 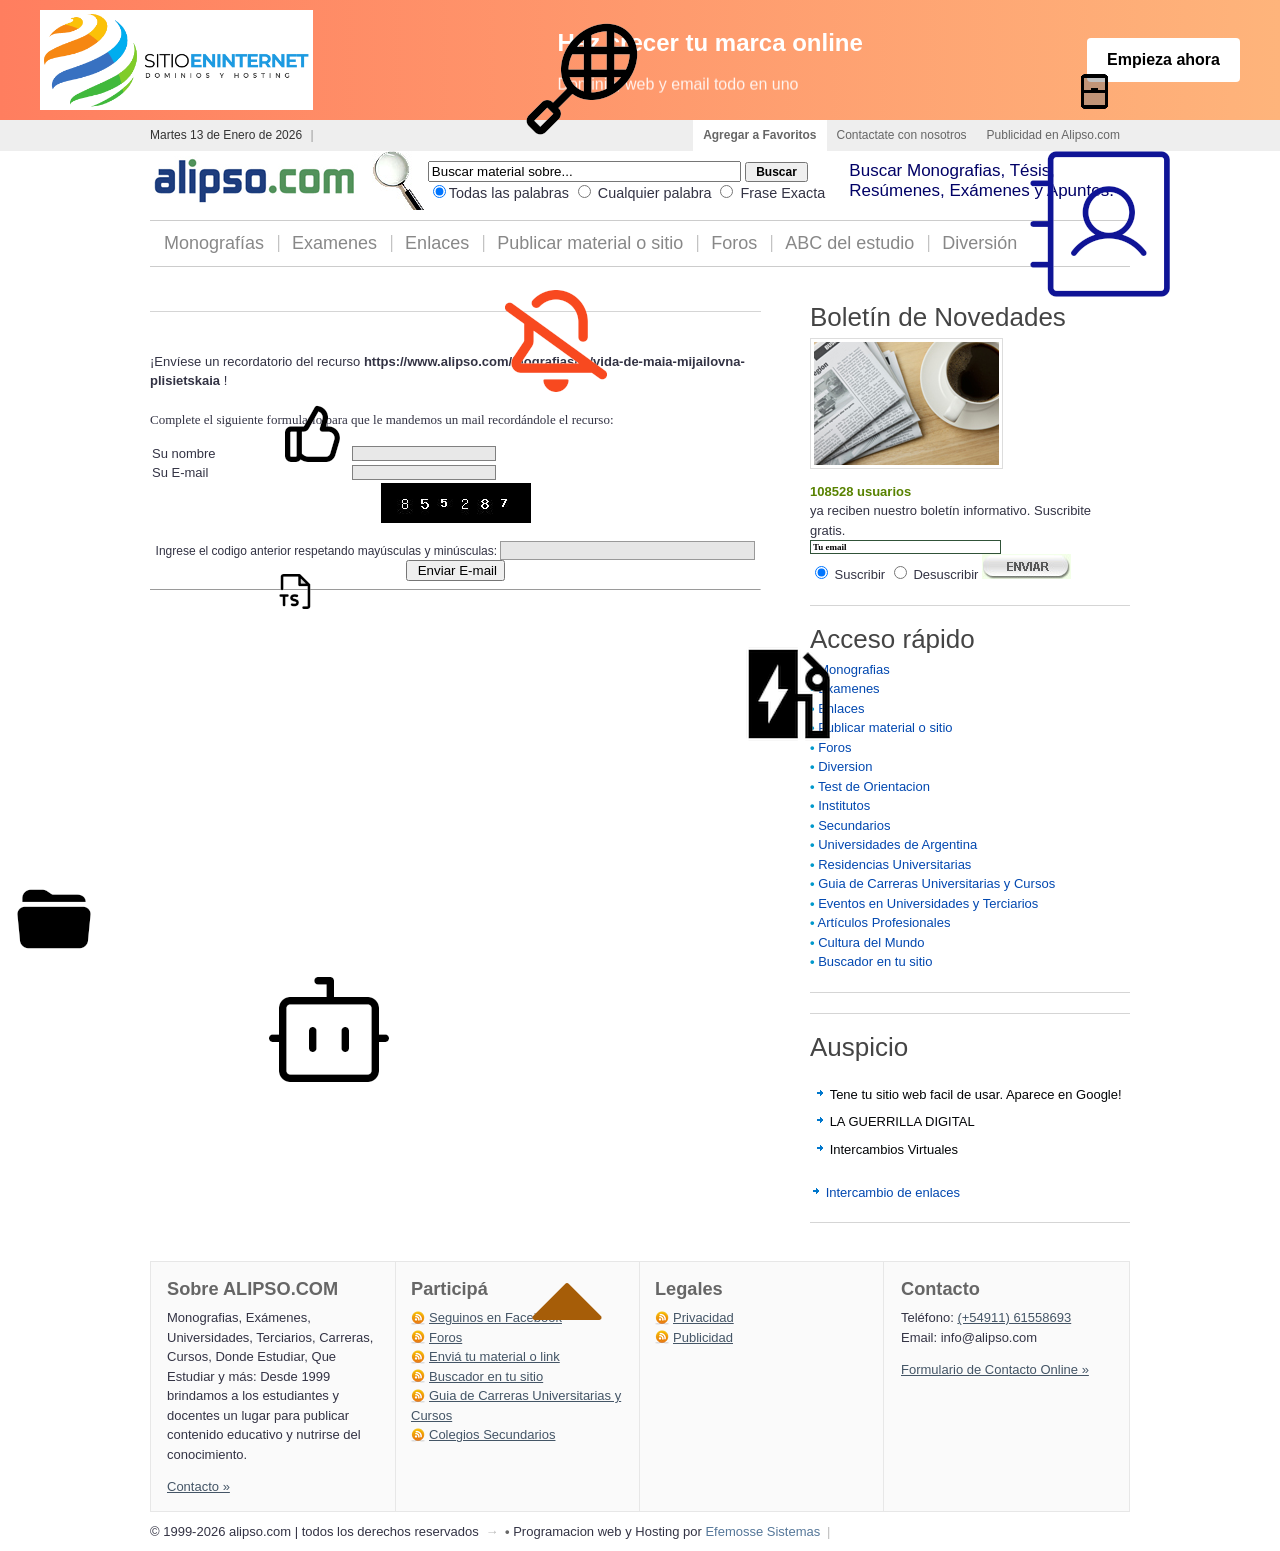 I want to click on view window sensor status, so click(x=1094, y=91).